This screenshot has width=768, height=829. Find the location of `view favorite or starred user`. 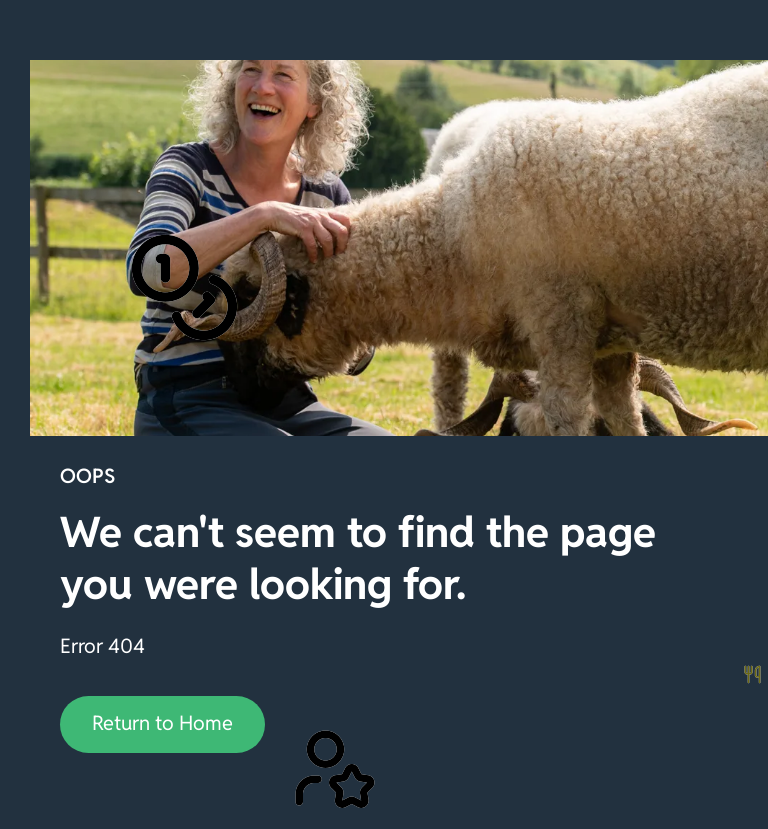

view favorite or starred user is located at coordinates (333, 768).